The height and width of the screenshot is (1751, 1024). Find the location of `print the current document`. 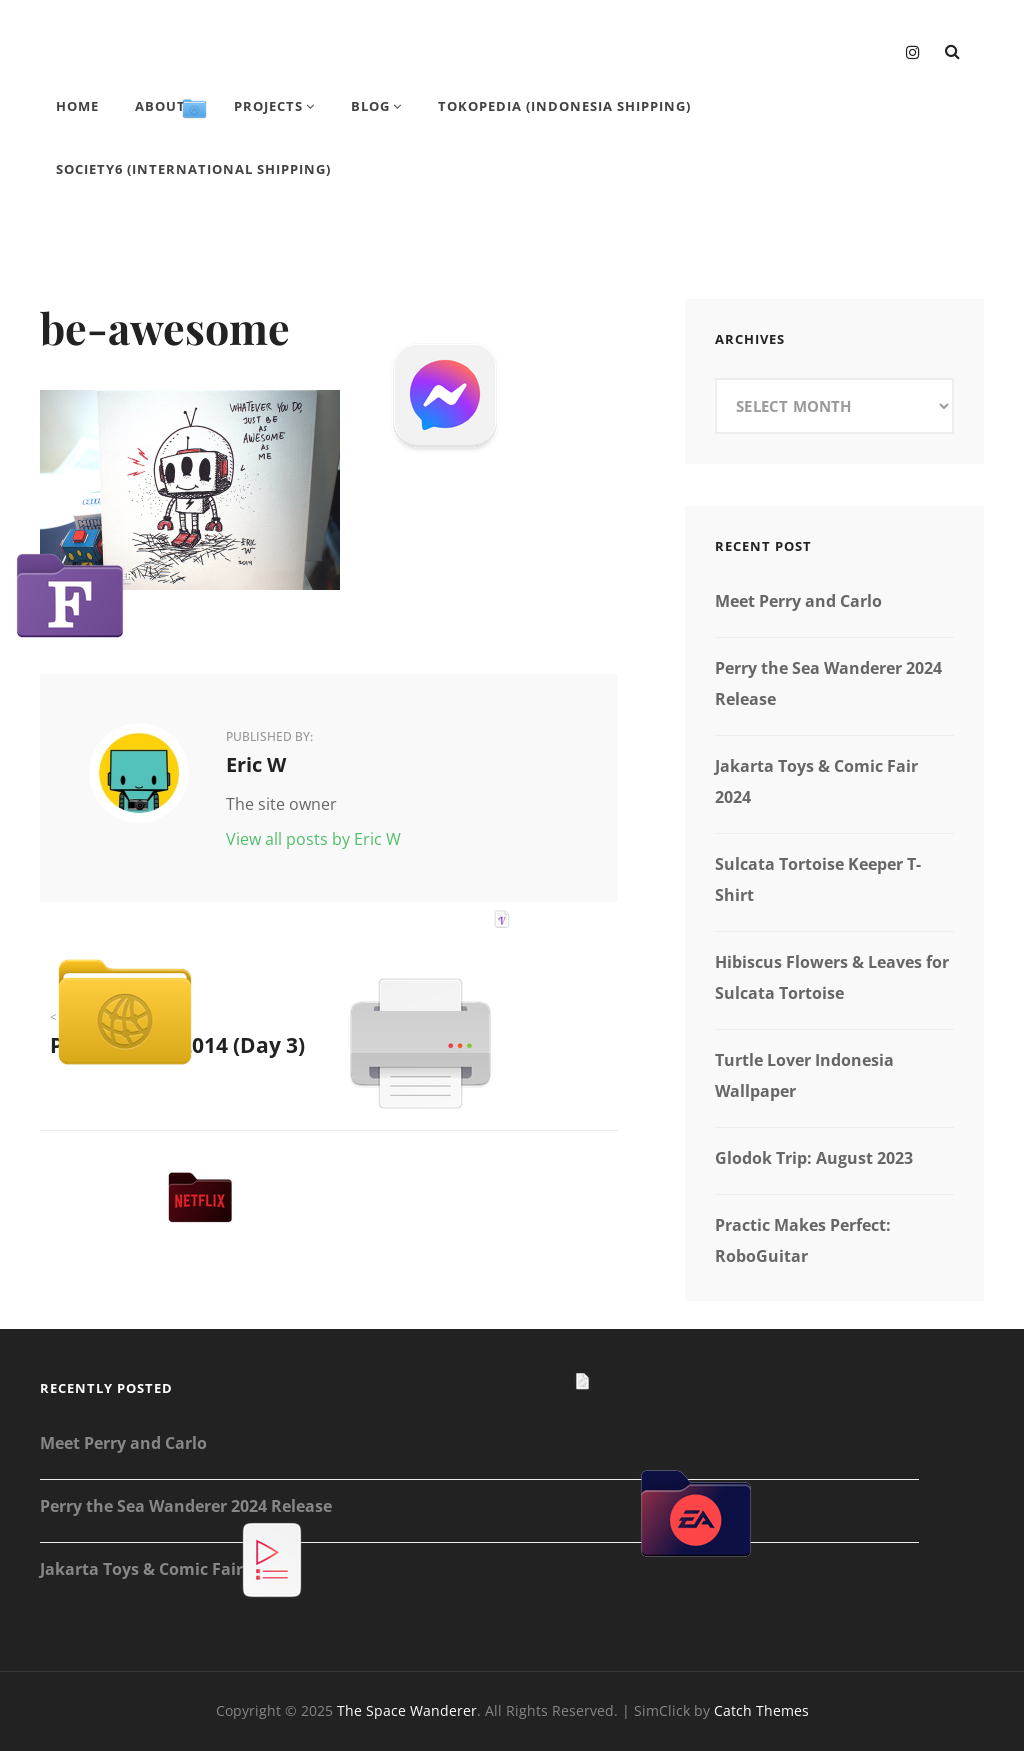

print the current document is located at coordinates (420, 1043).